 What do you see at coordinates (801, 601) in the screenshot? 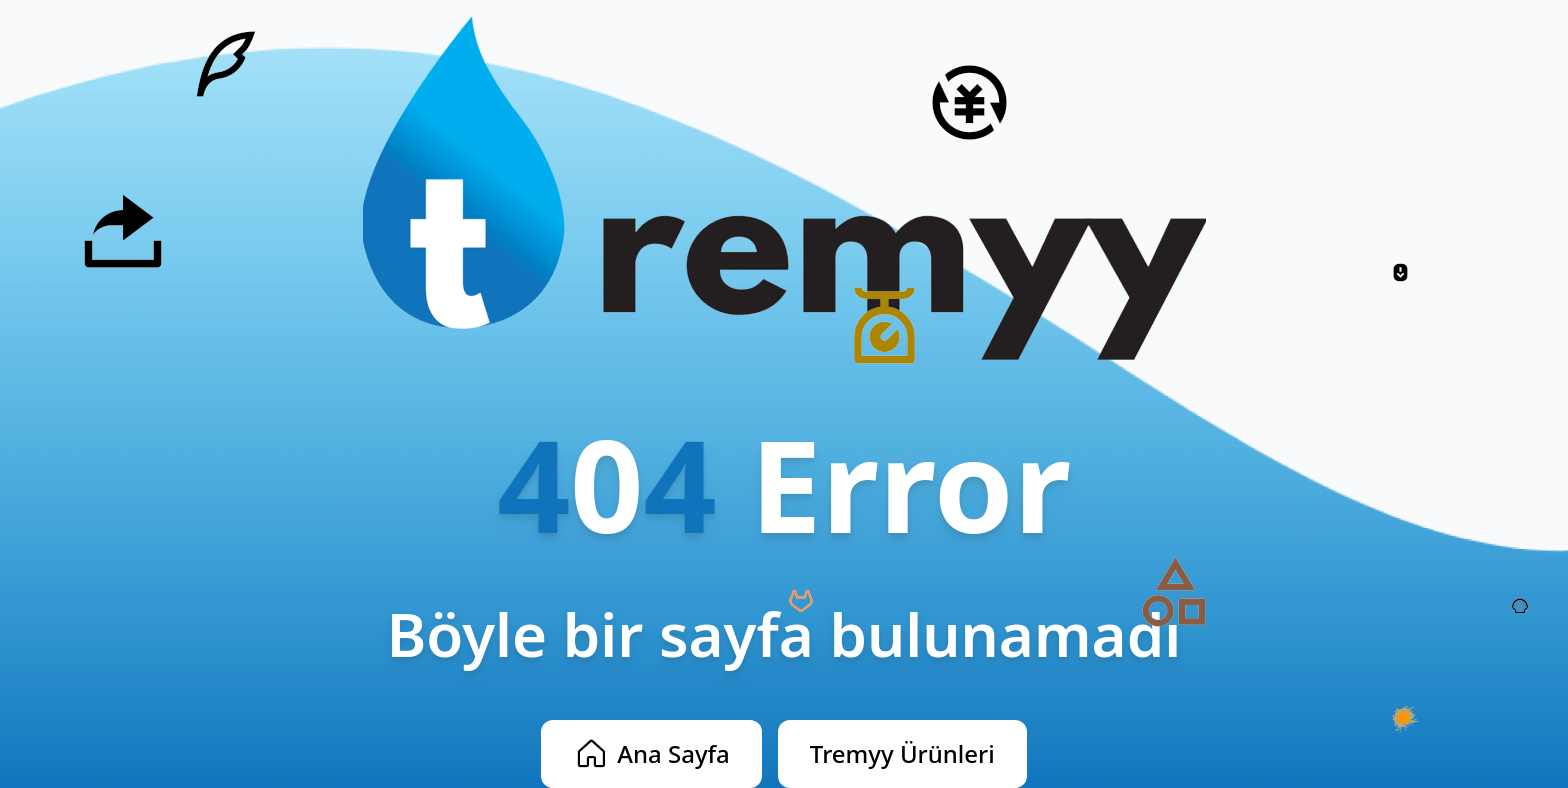
I see `open GitLab repository` at bounding box center [801, 601].